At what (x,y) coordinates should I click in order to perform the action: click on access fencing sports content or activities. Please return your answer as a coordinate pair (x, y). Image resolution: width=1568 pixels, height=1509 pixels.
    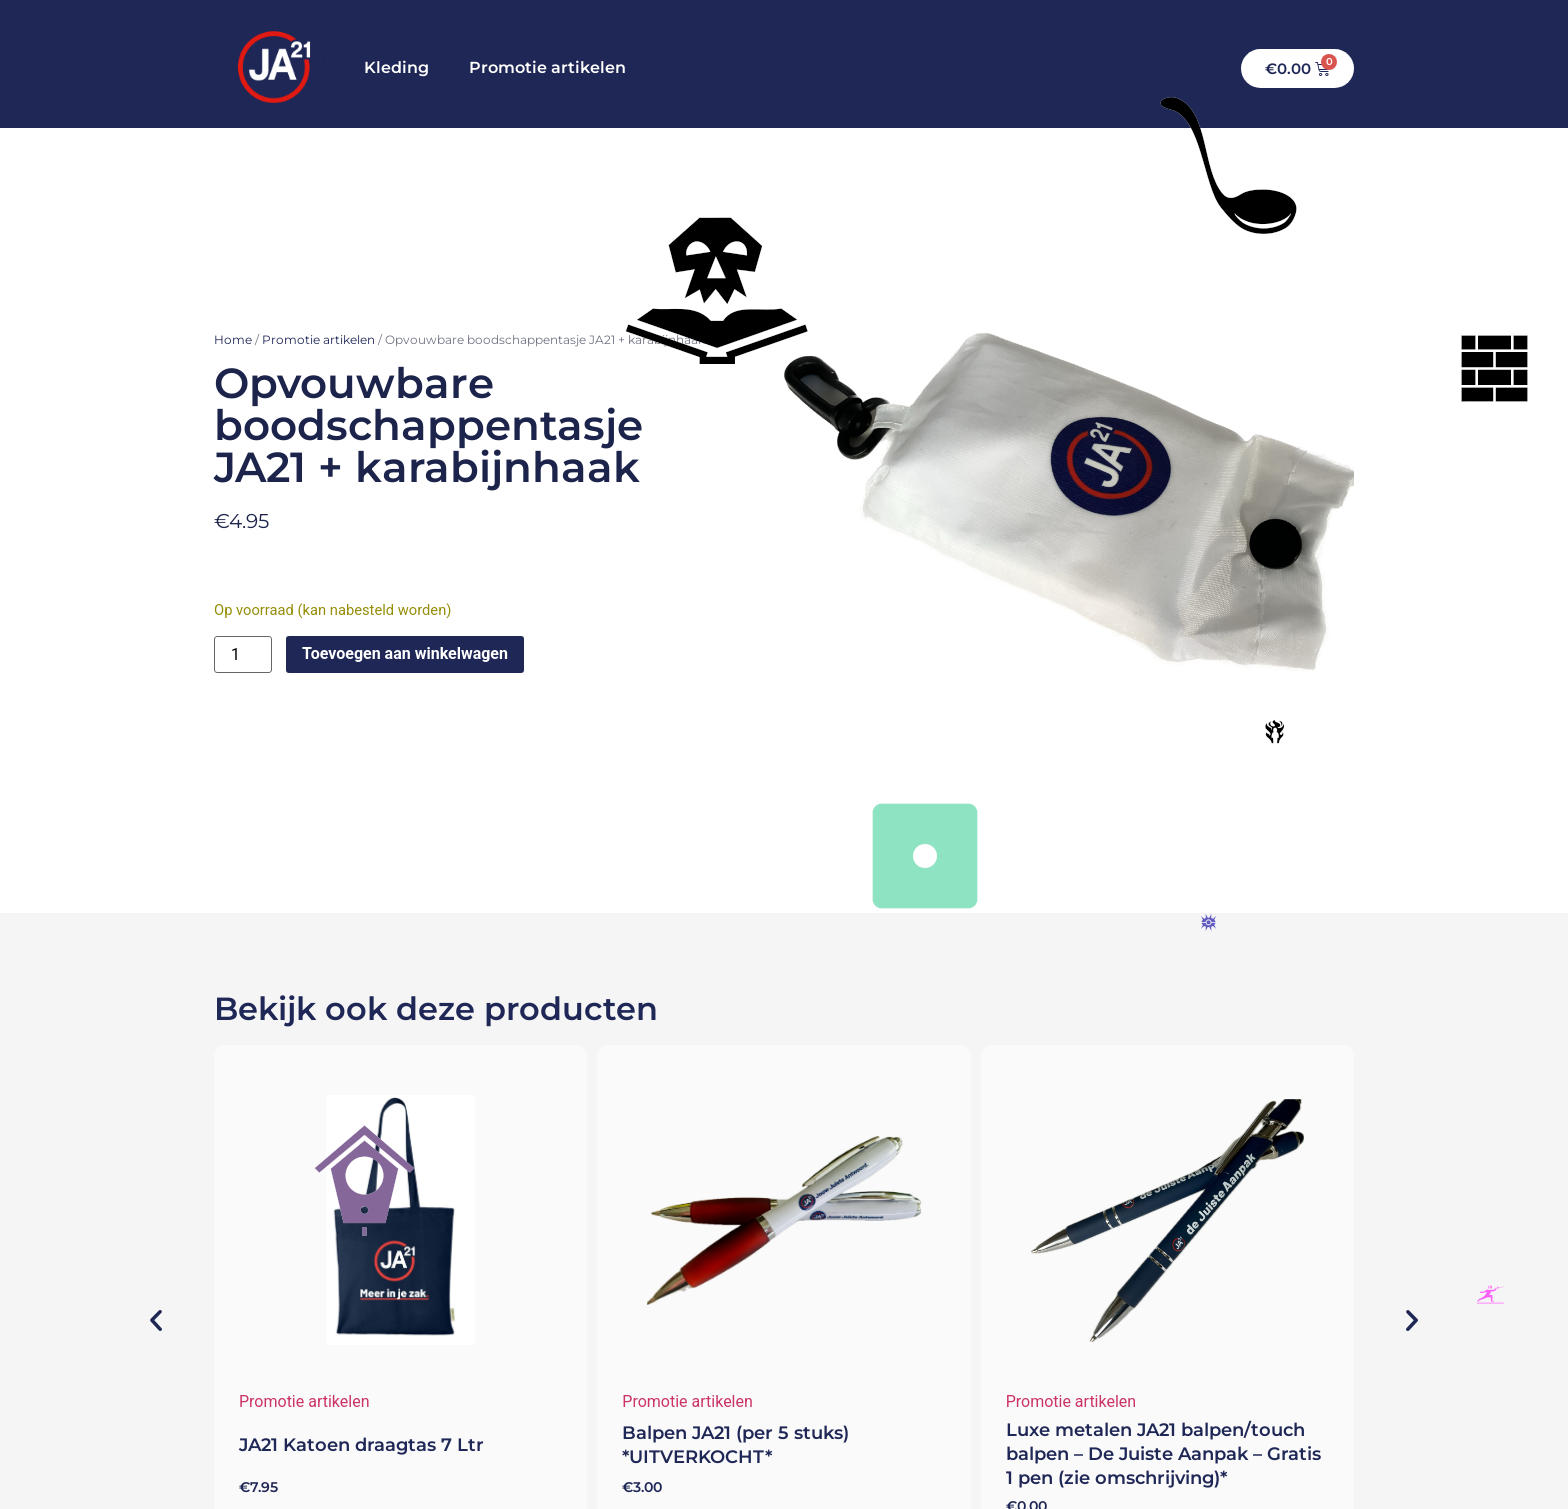
    Looking at the image, I should click on (1490, 1294).